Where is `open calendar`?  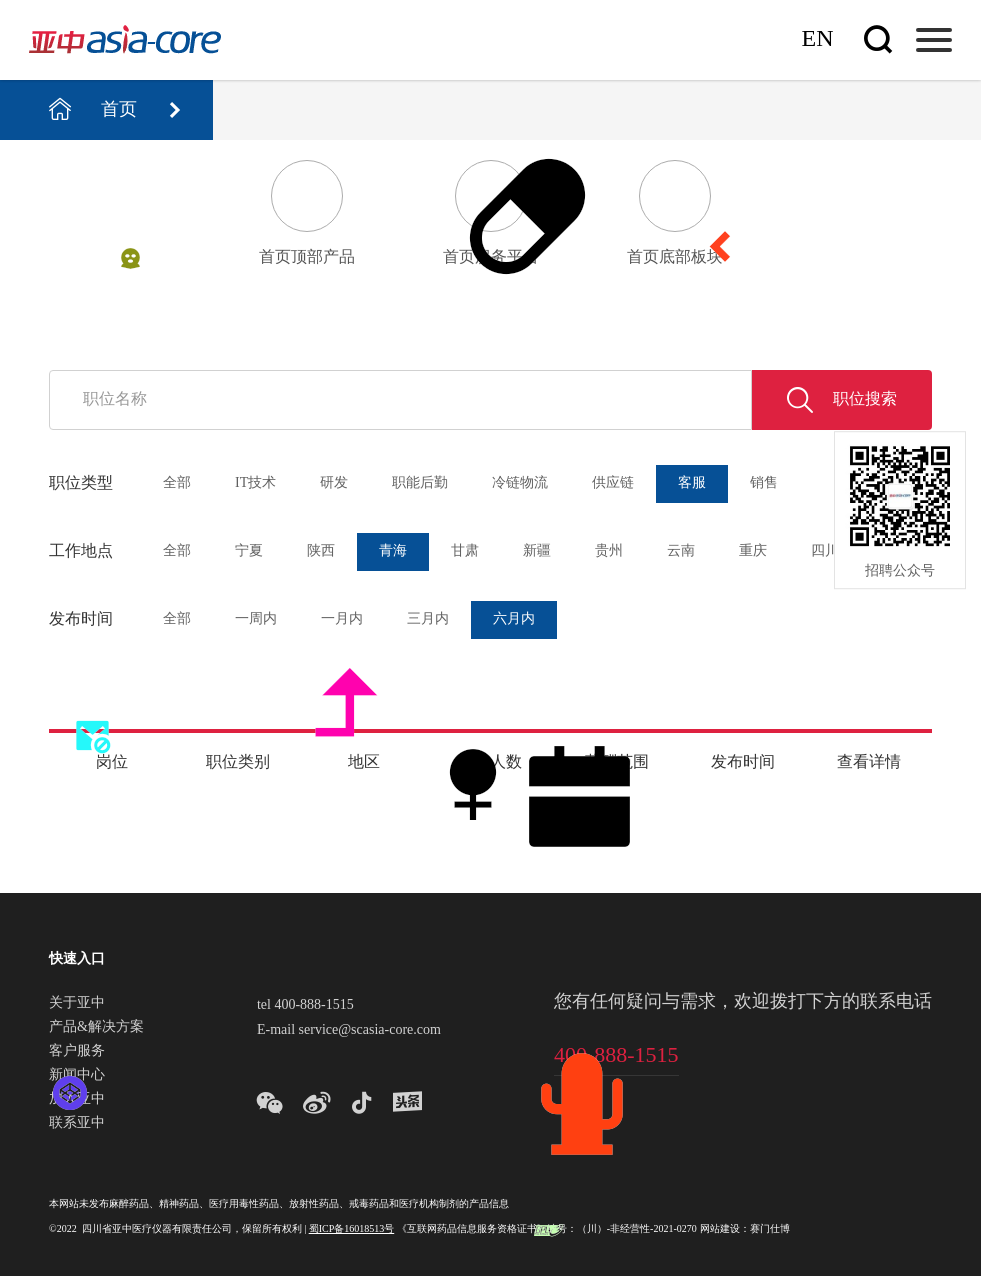 open calendar is located at coordinates (579, 801).